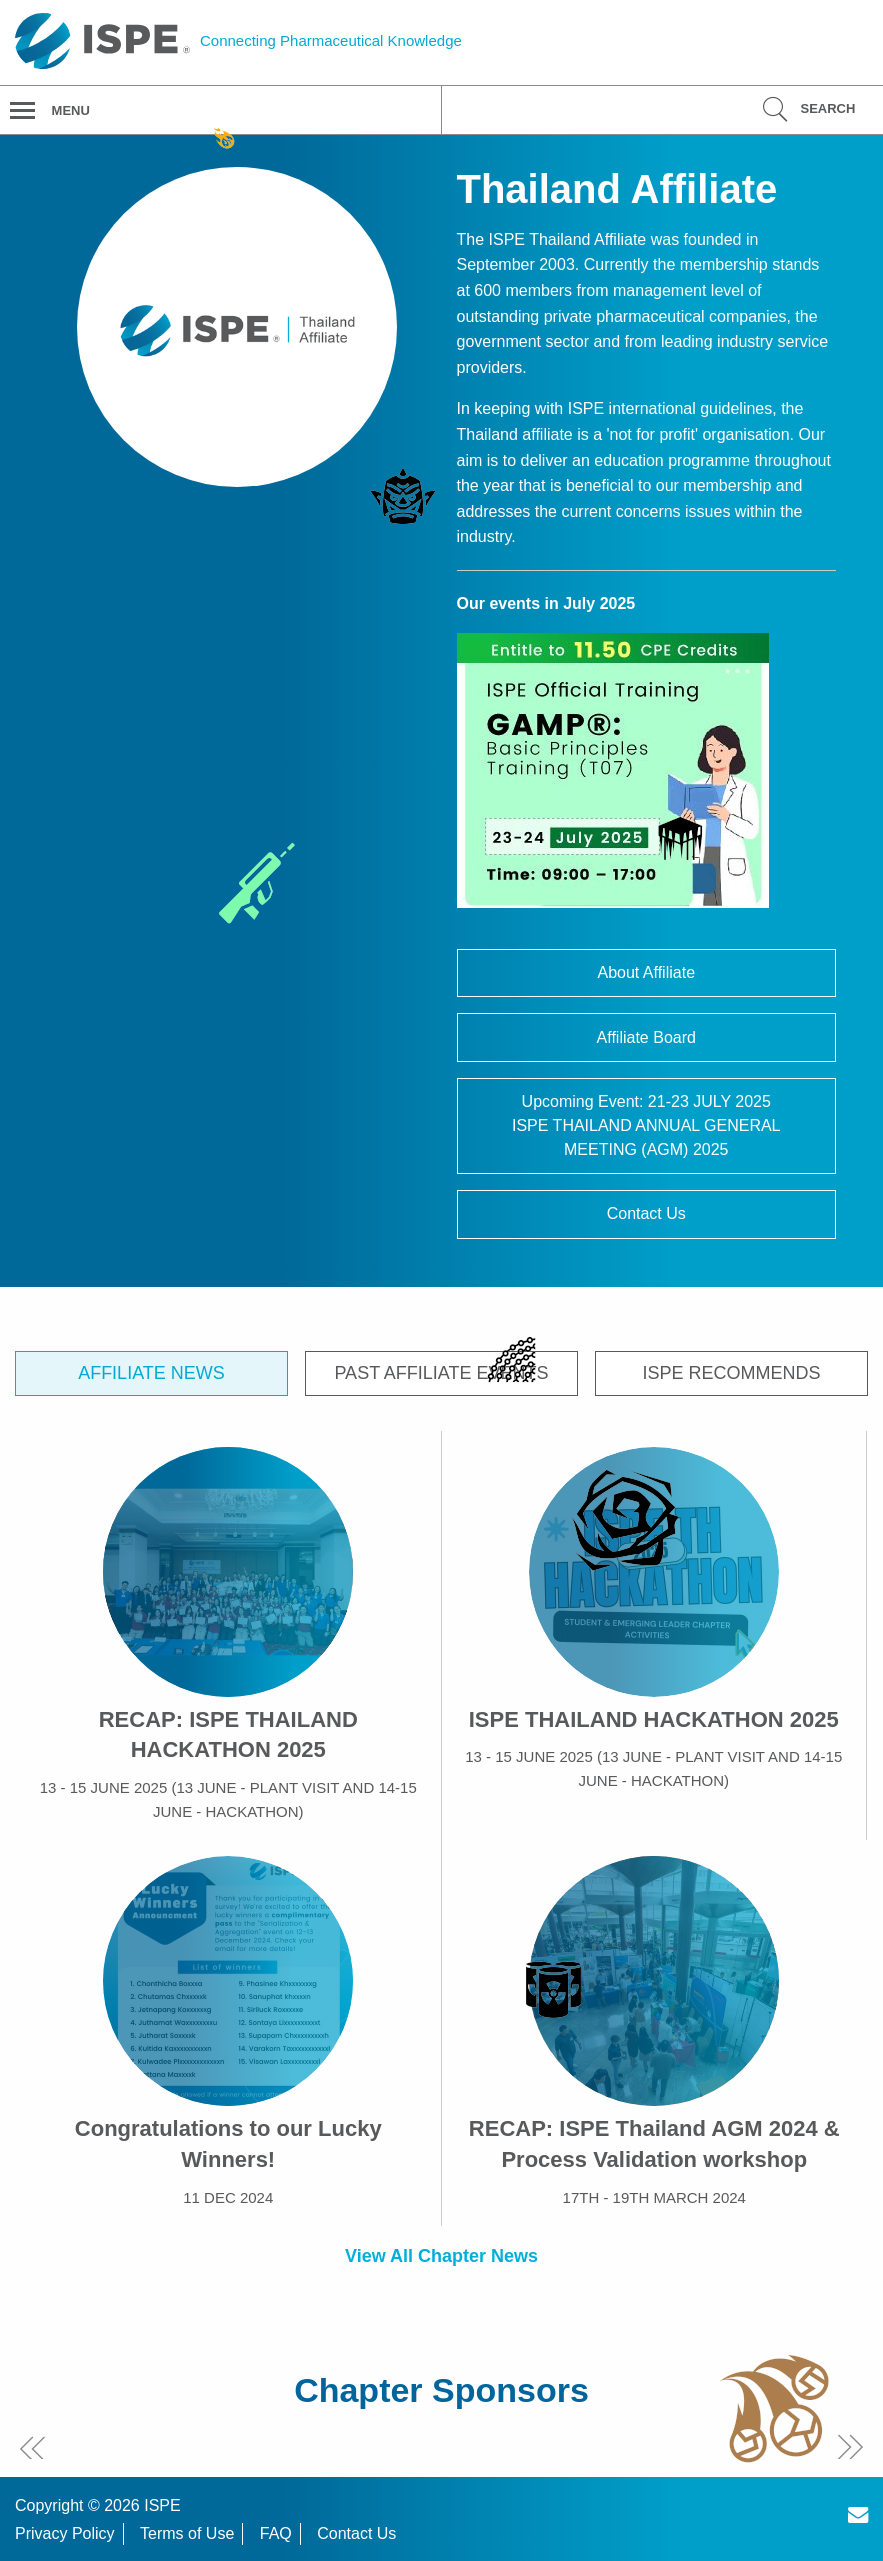 The image size is (883, 2561). I want to click on select the FAMAS assault rifle weapon, so click(257, 883).